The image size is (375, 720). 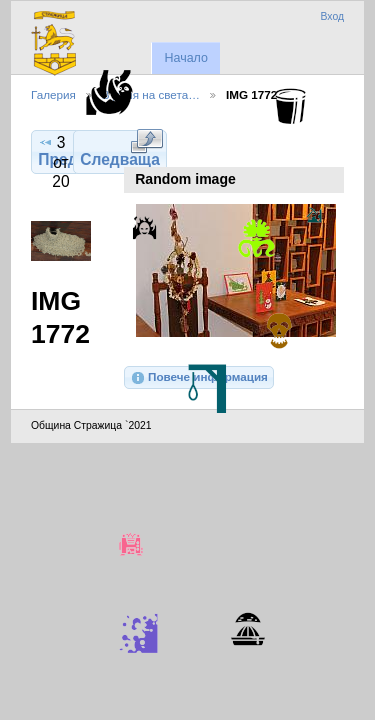 What do you see at coordinates (131, 544) in the screenshot?
I see `access power generator controls` at bounding box center [131, 544].